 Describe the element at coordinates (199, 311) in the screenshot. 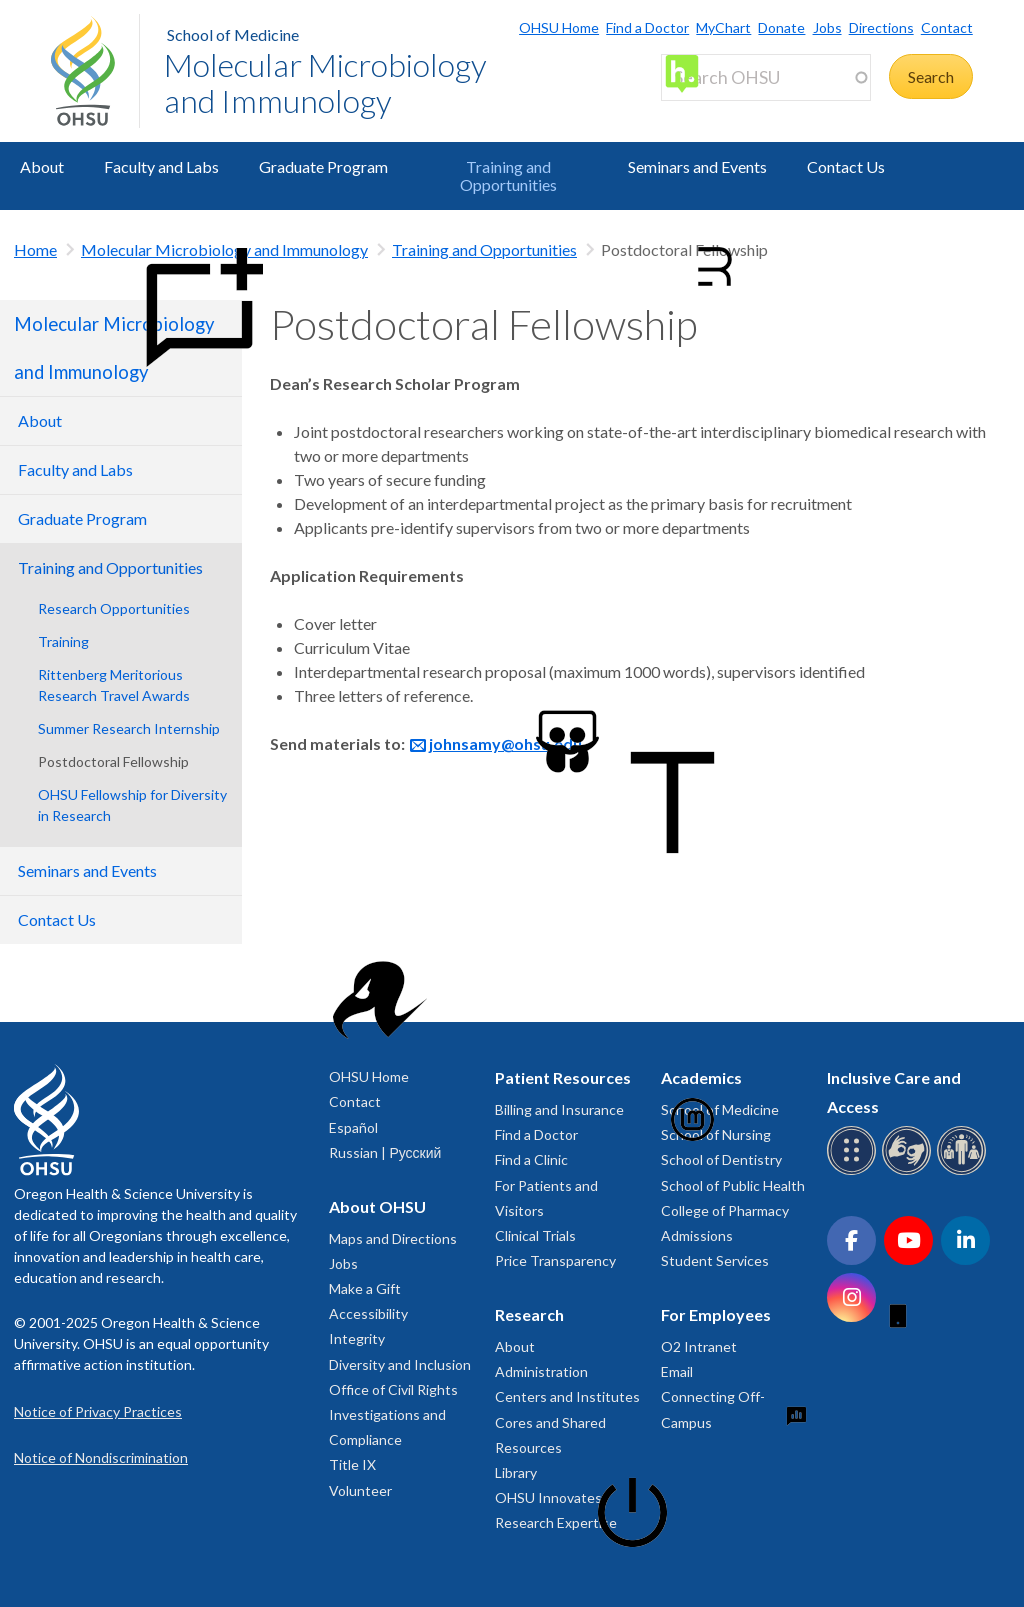

I see `start a new chat conversation` at that location.